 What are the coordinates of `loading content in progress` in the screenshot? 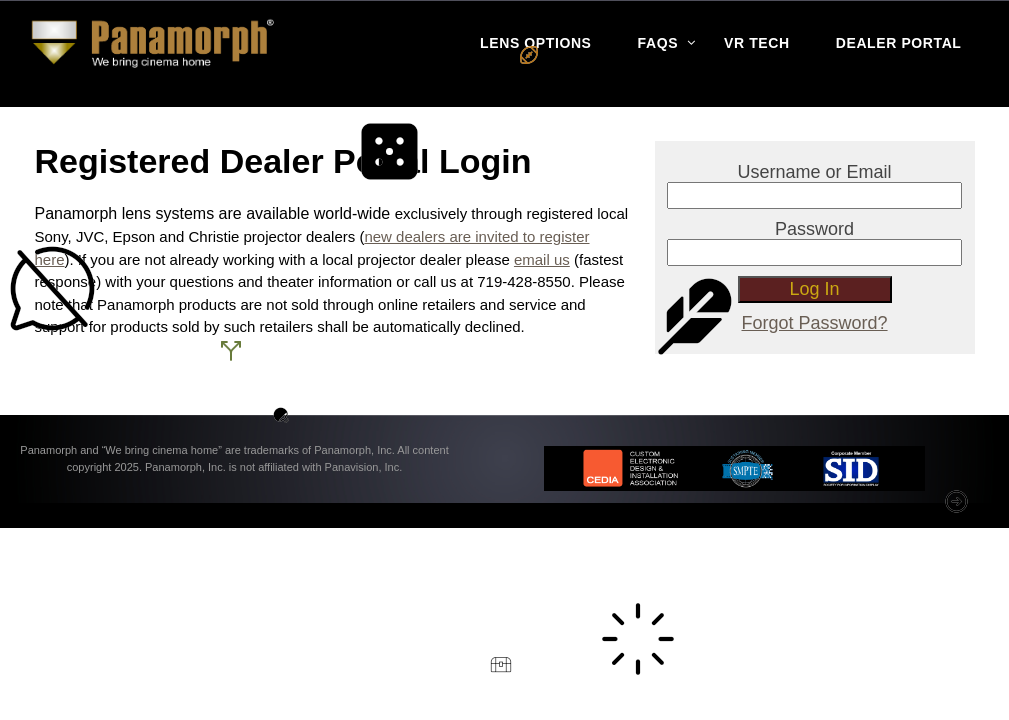 It's located at (638, 639).